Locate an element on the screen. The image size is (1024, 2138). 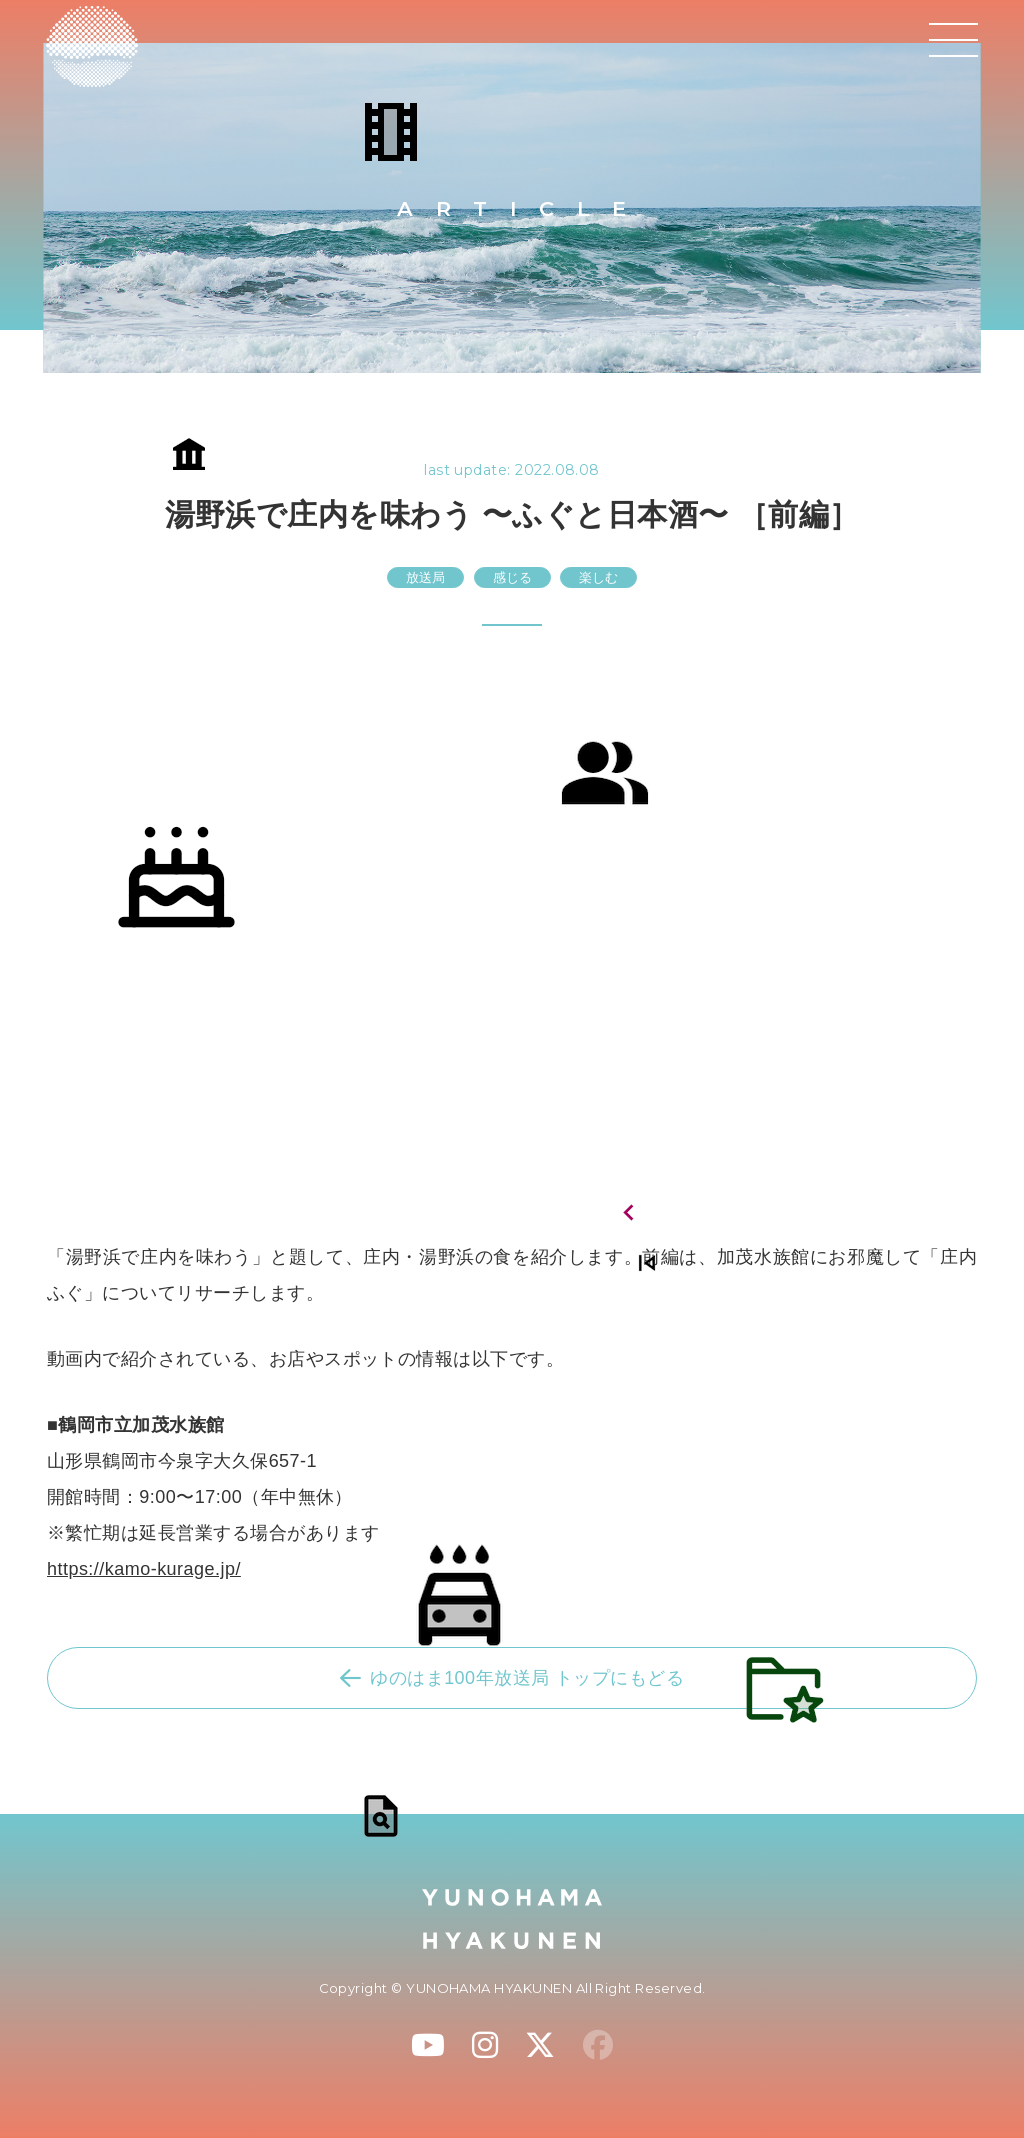
go back to the previous screen is located at coordinates (628, 1212).